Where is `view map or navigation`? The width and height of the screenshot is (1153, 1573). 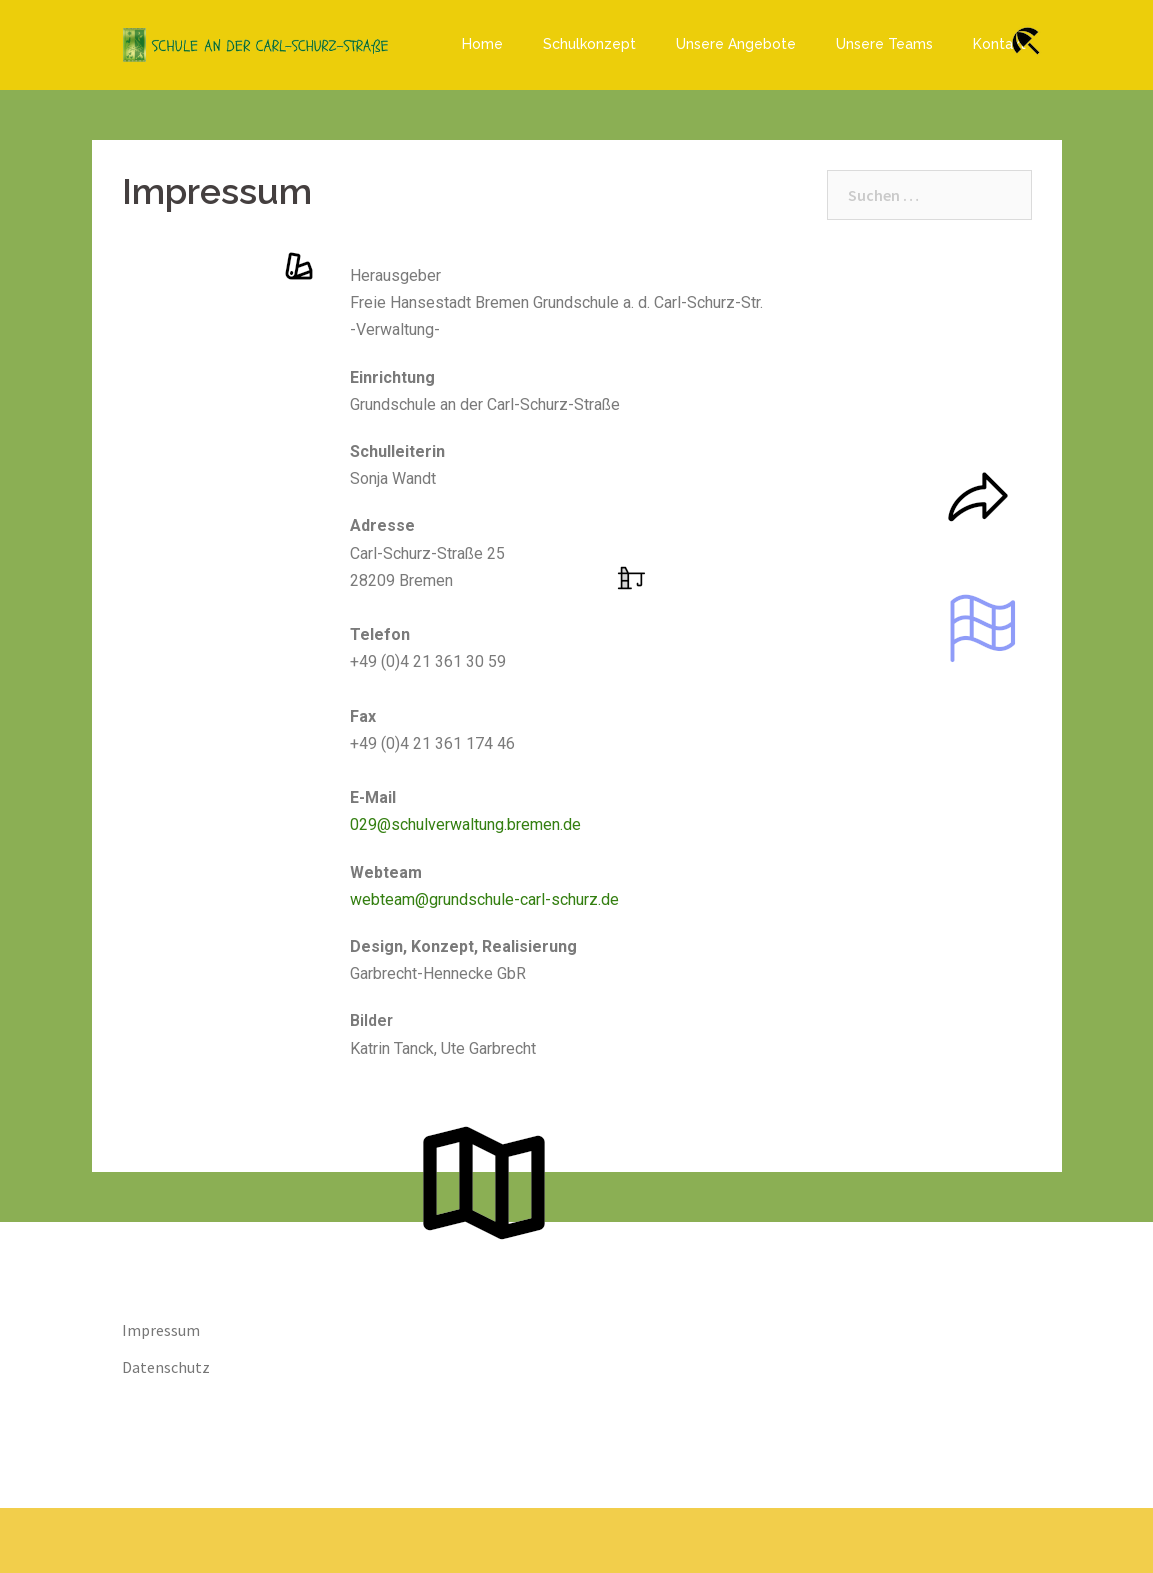 view map or navigation is located at coordinates (484, 1183).